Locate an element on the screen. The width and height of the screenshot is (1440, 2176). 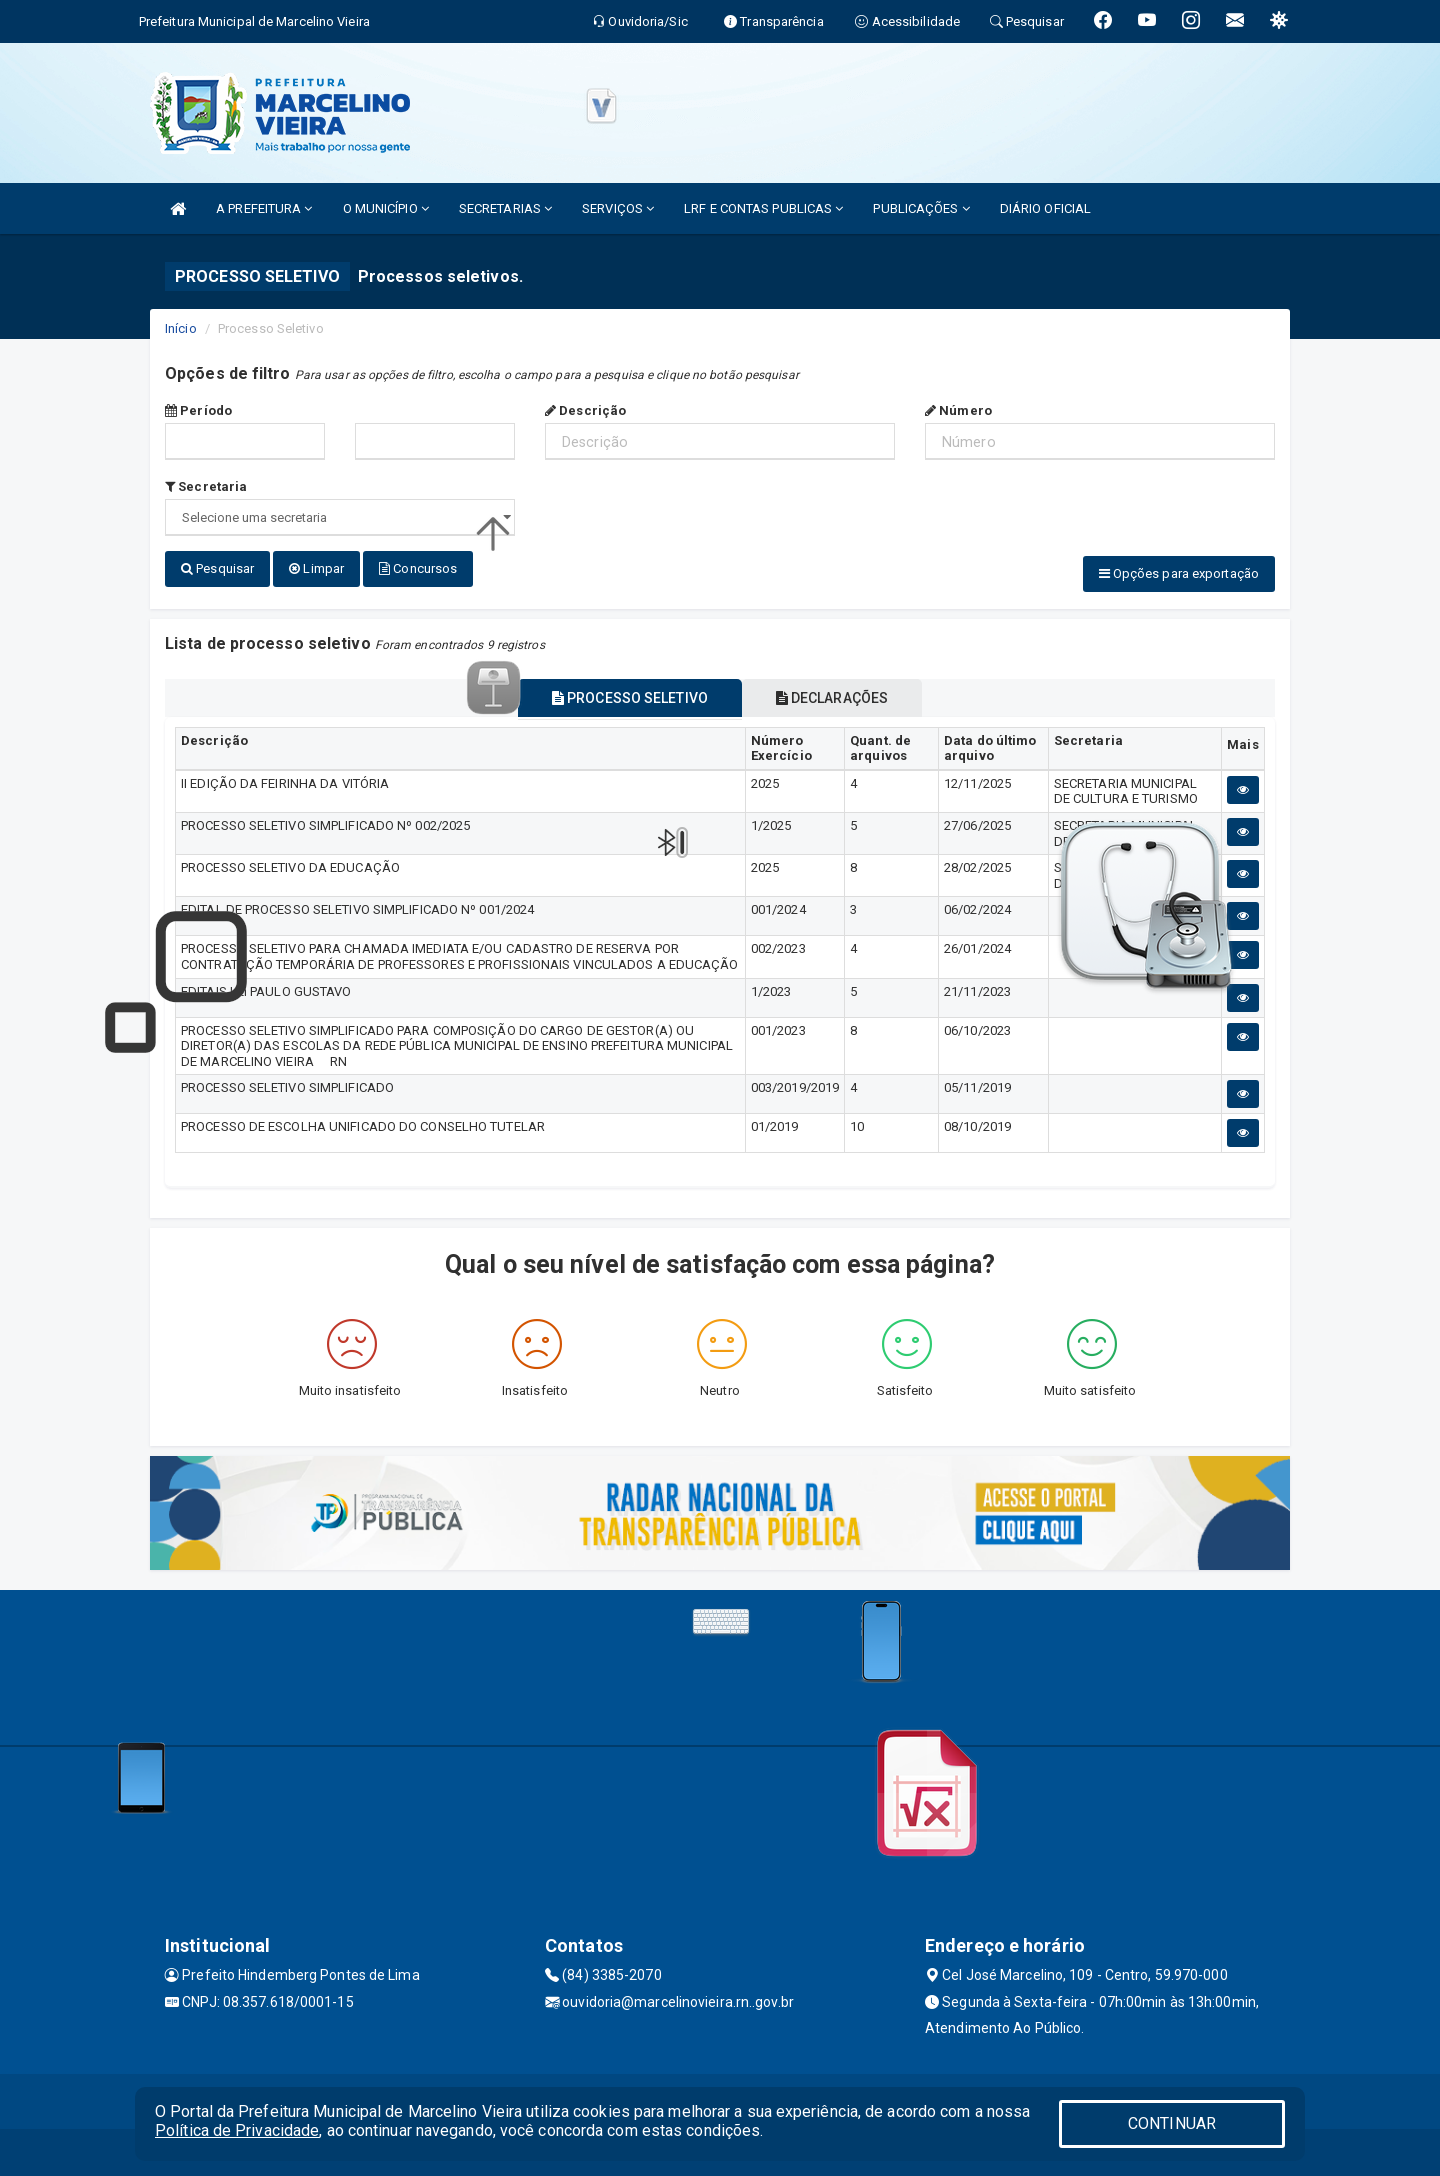
a v programming language source file is located at coordinates (601, 105).